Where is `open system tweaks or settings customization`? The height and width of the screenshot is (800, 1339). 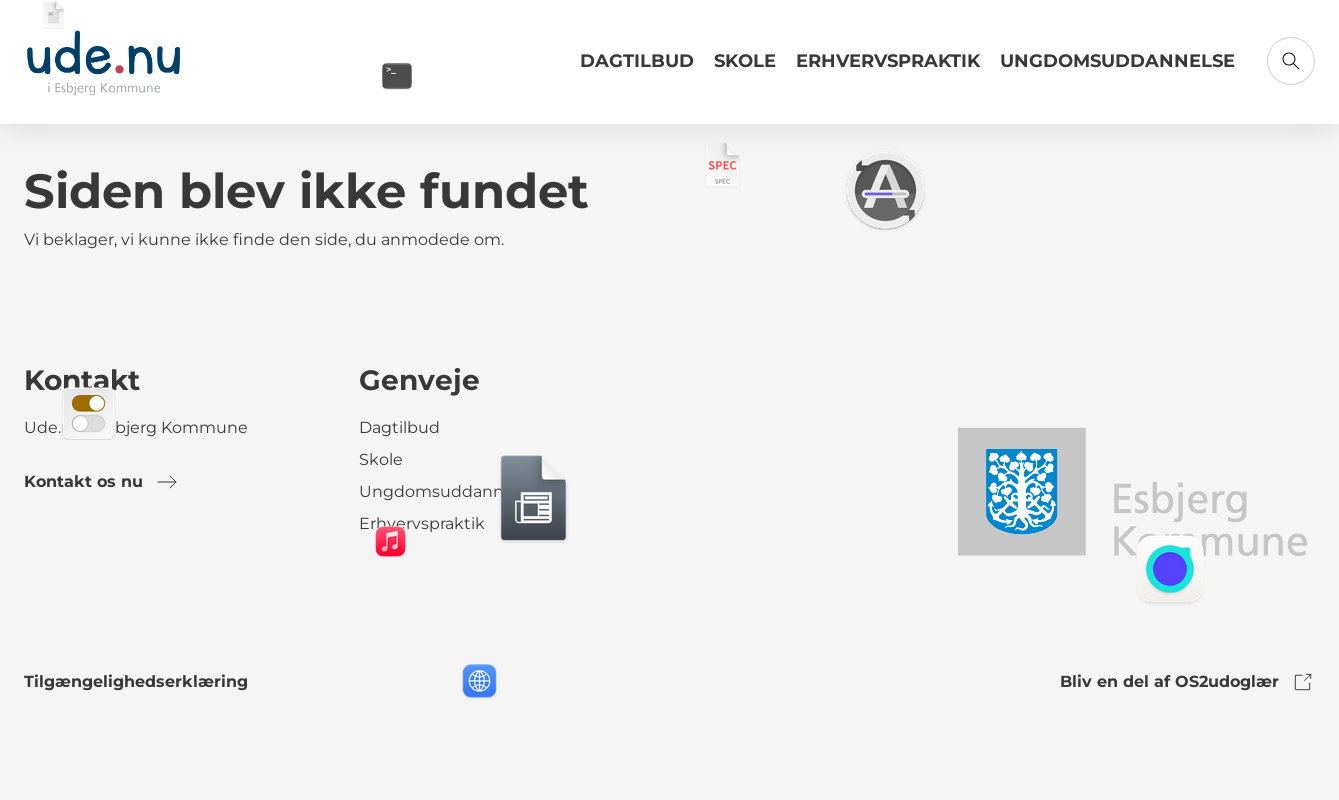 open system tweaks or settings customization is located at coordinates (88, 413).